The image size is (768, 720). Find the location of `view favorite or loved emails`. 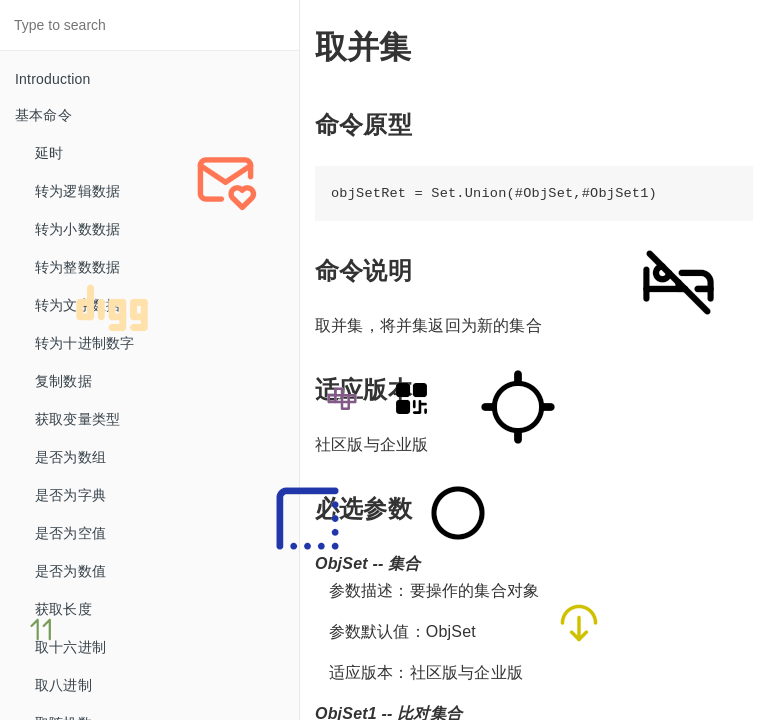

view favorite or loved emails is located at coordinates (225, 179).